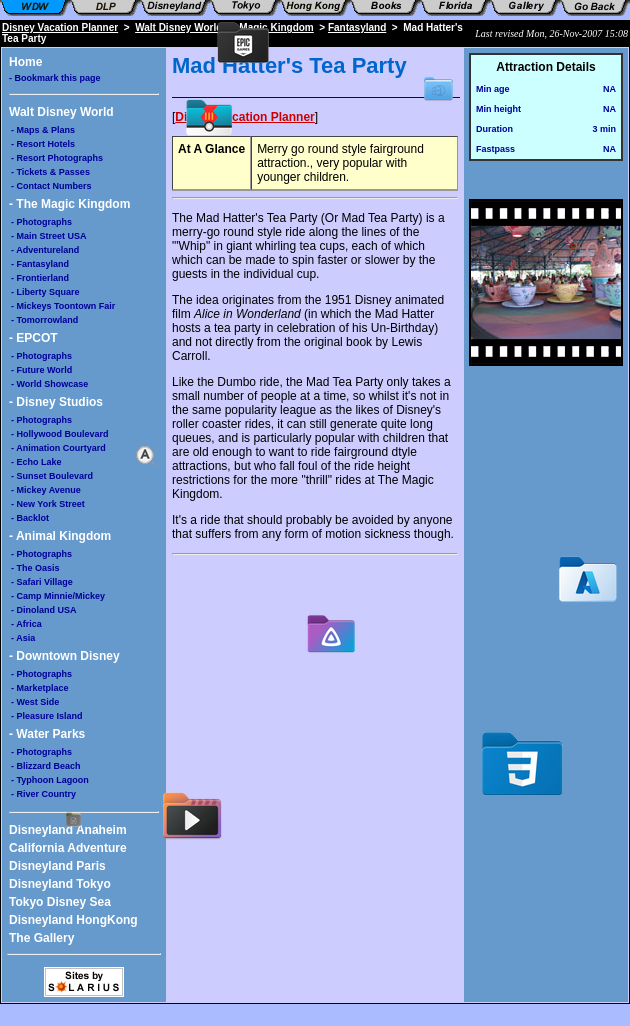 The image size is (630, 1026). I want to click on open microsoft azure project folder, so click(587, 580).